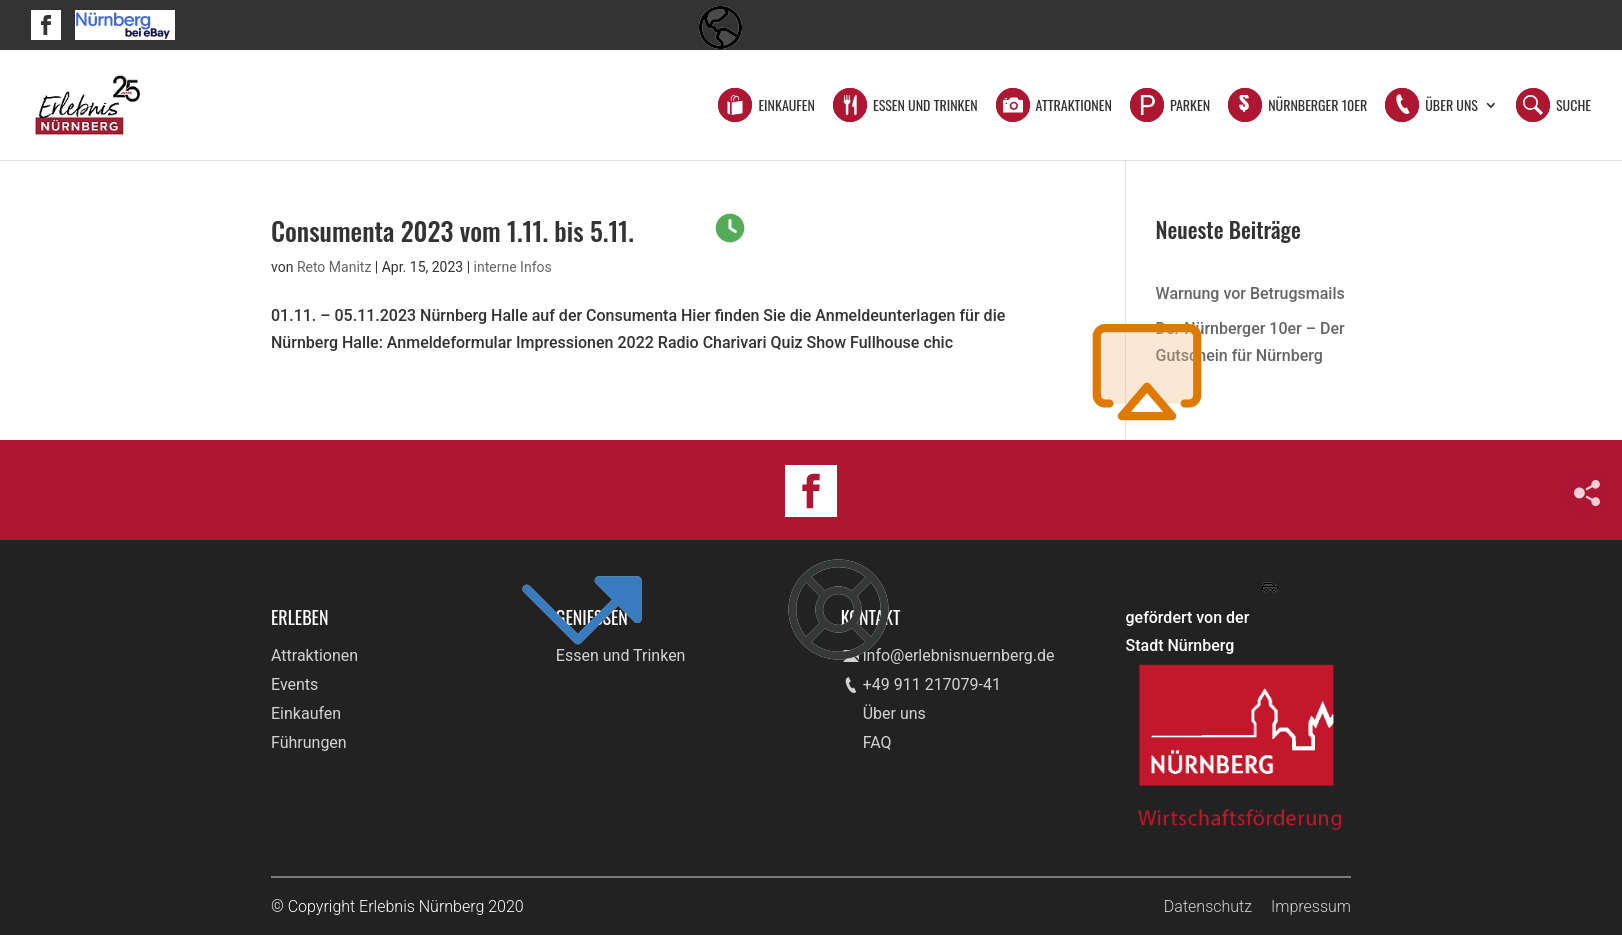  What do you see at coordinates (1270, 587) in the screenshot?
I see `access vehicle or car-related settings` at bounding box center [1270, 587].